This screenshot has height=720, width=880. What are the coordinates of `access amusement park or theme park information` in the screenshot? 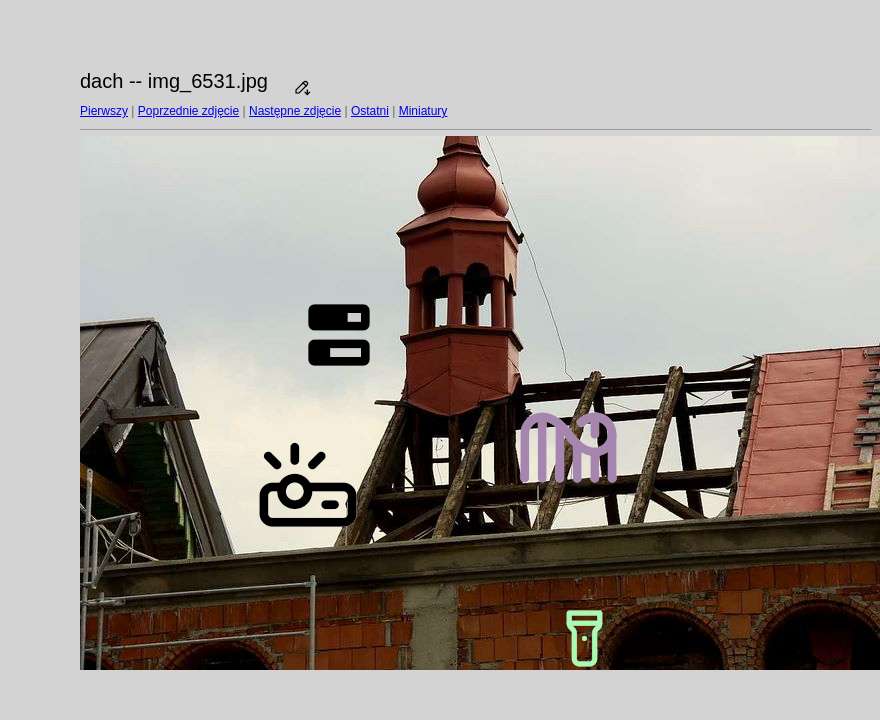 It's located at (568, 447).